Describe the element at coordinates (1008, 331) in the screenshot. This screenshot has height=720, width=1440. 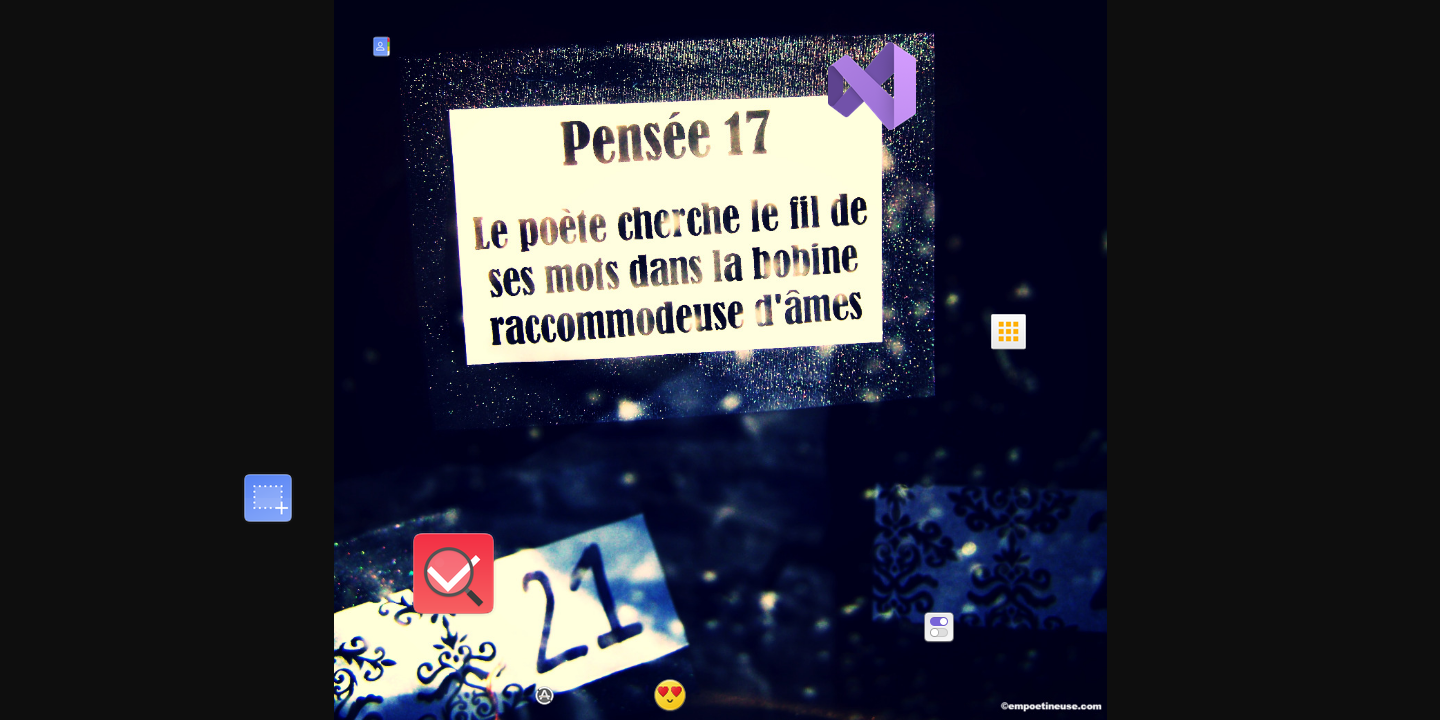
I see `view items in grid layout` at that location.